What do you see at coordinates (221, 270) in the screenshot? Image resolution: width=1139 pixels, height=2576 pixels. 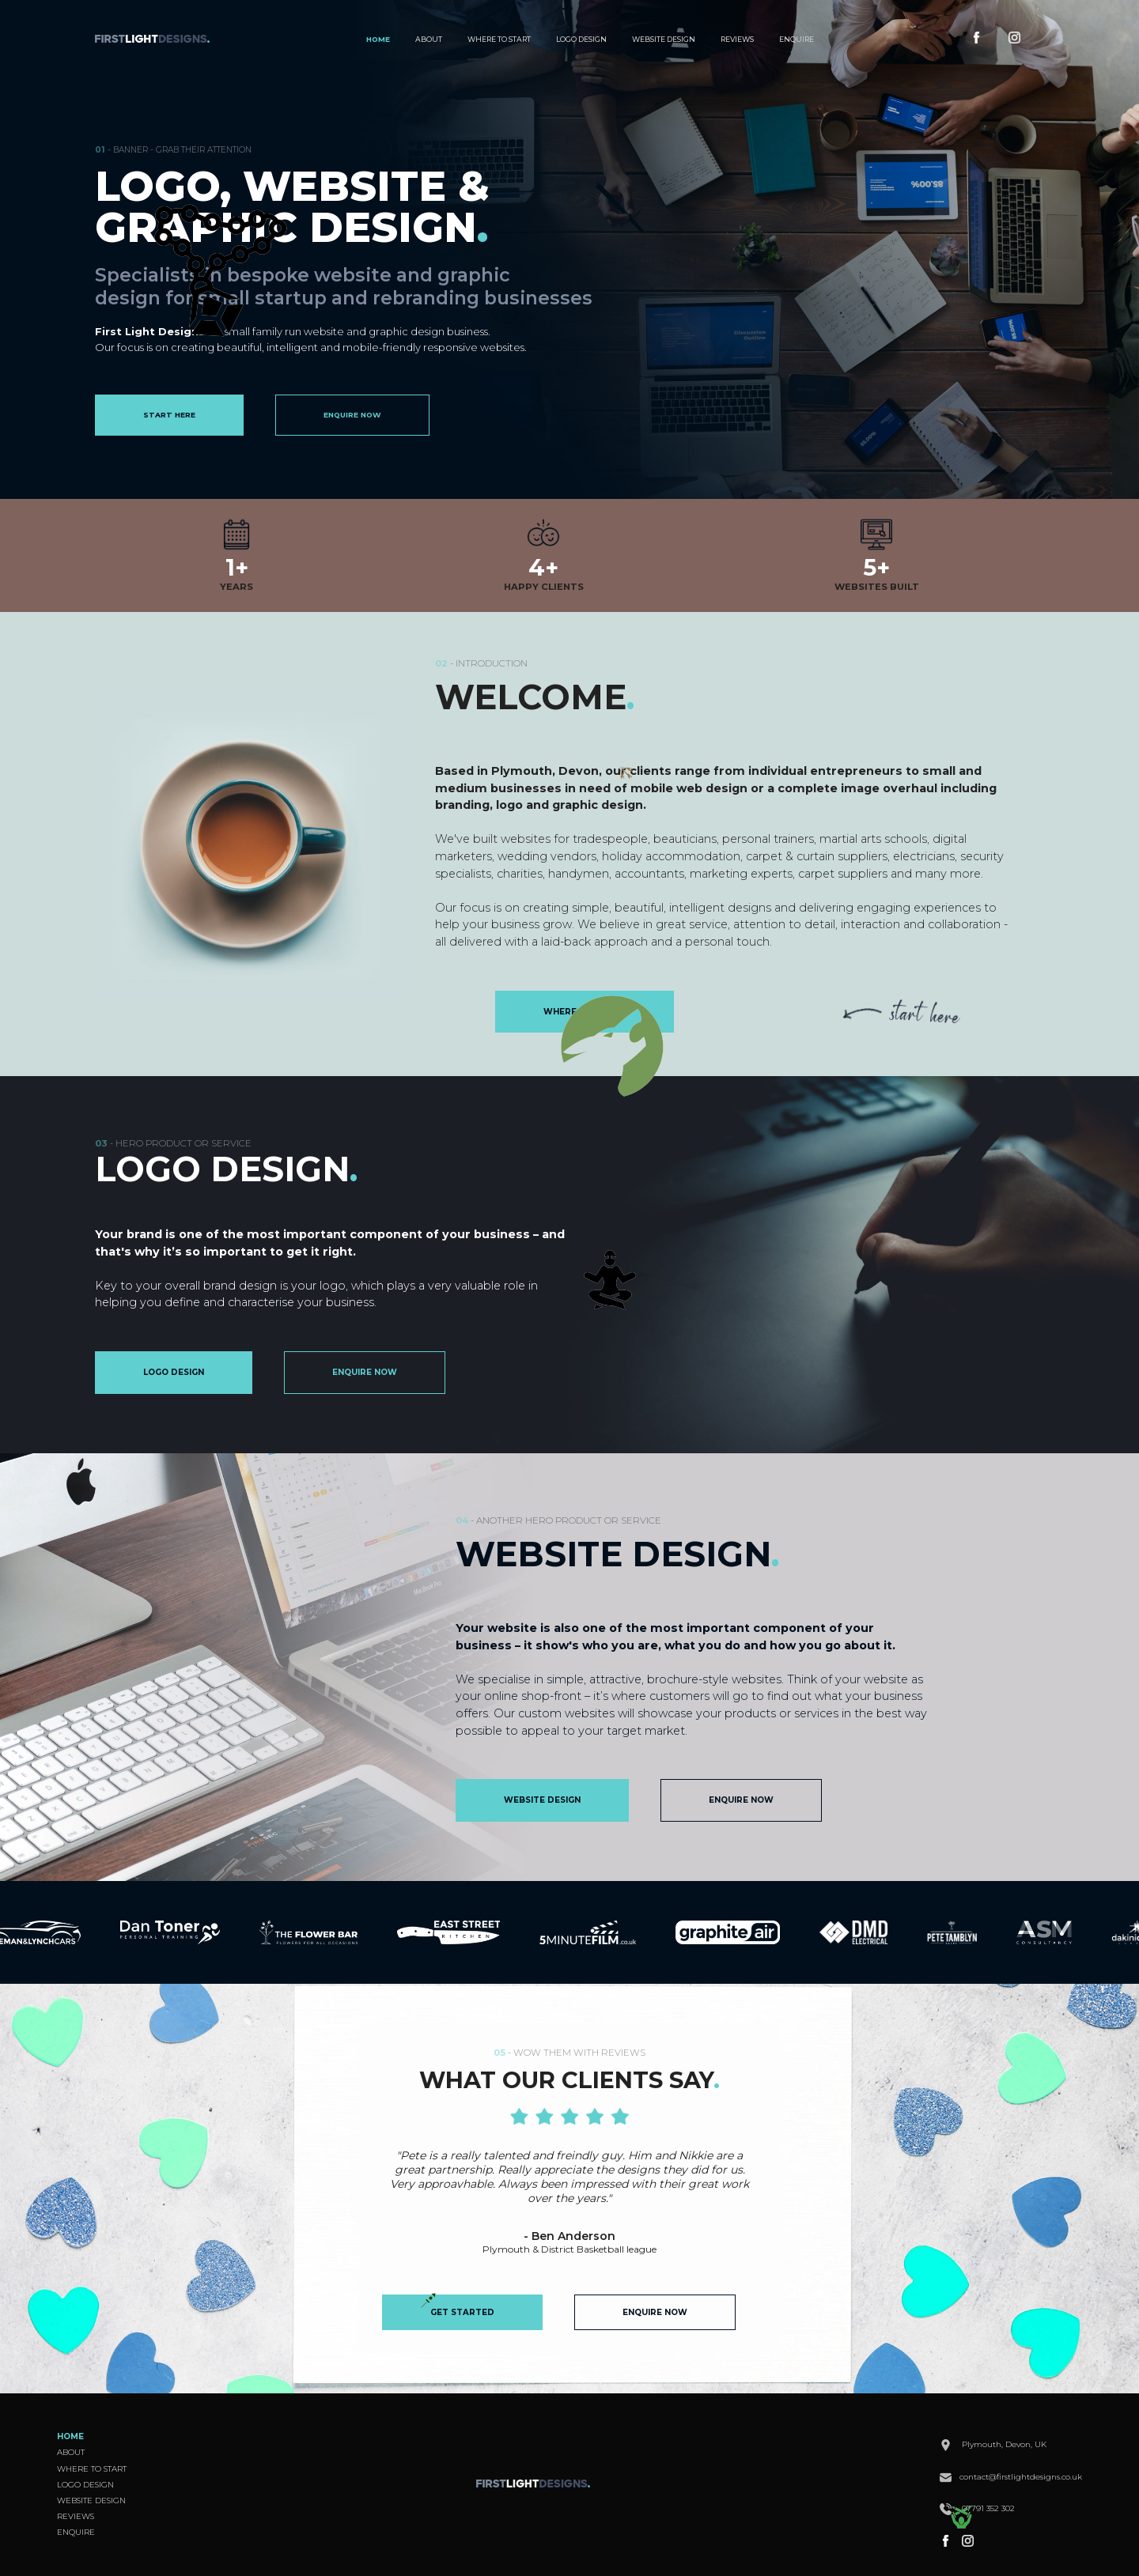 I see `view equipped jewelry or accessories` at bounding box center [221, 270].